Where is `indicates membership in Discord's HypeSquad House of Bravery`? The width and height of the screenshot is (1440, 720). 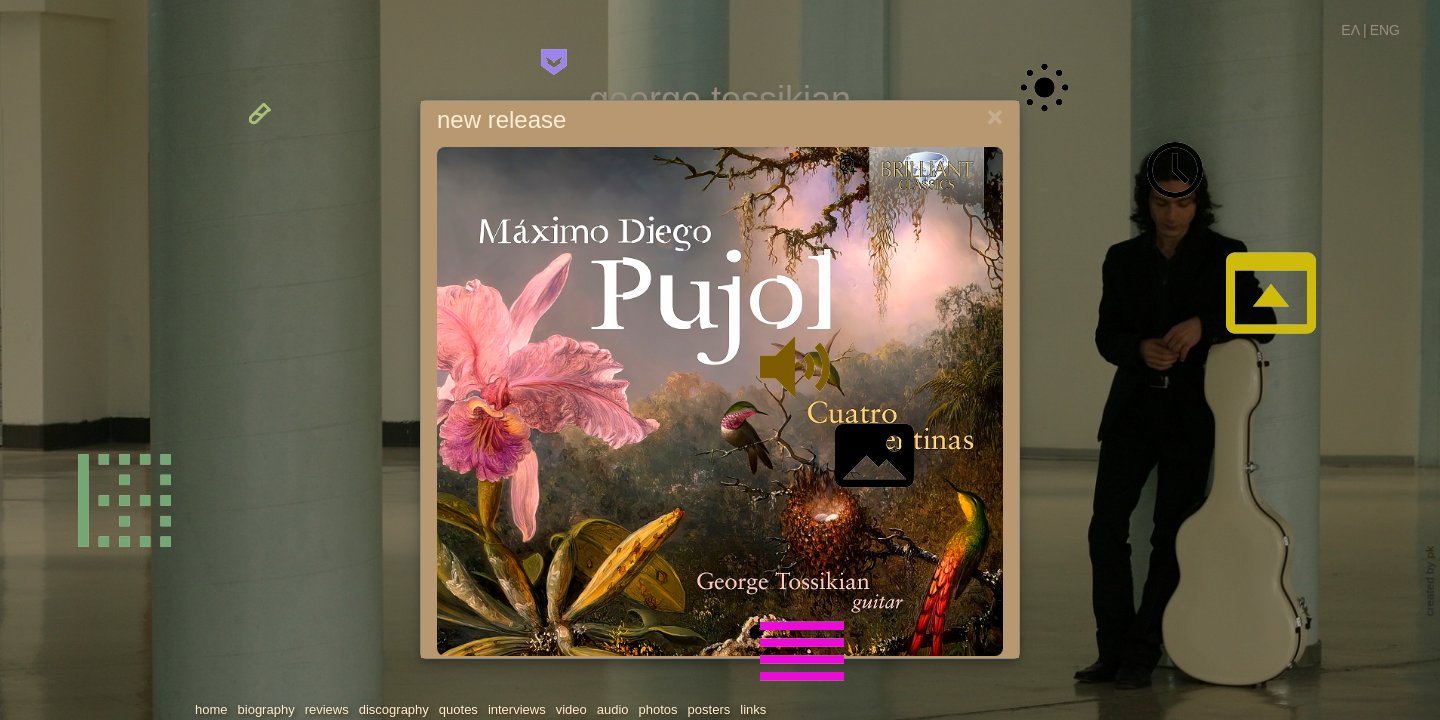
indicates membership in Discord's HypeSquad House of Bravery is located at coordinates (554, 62).